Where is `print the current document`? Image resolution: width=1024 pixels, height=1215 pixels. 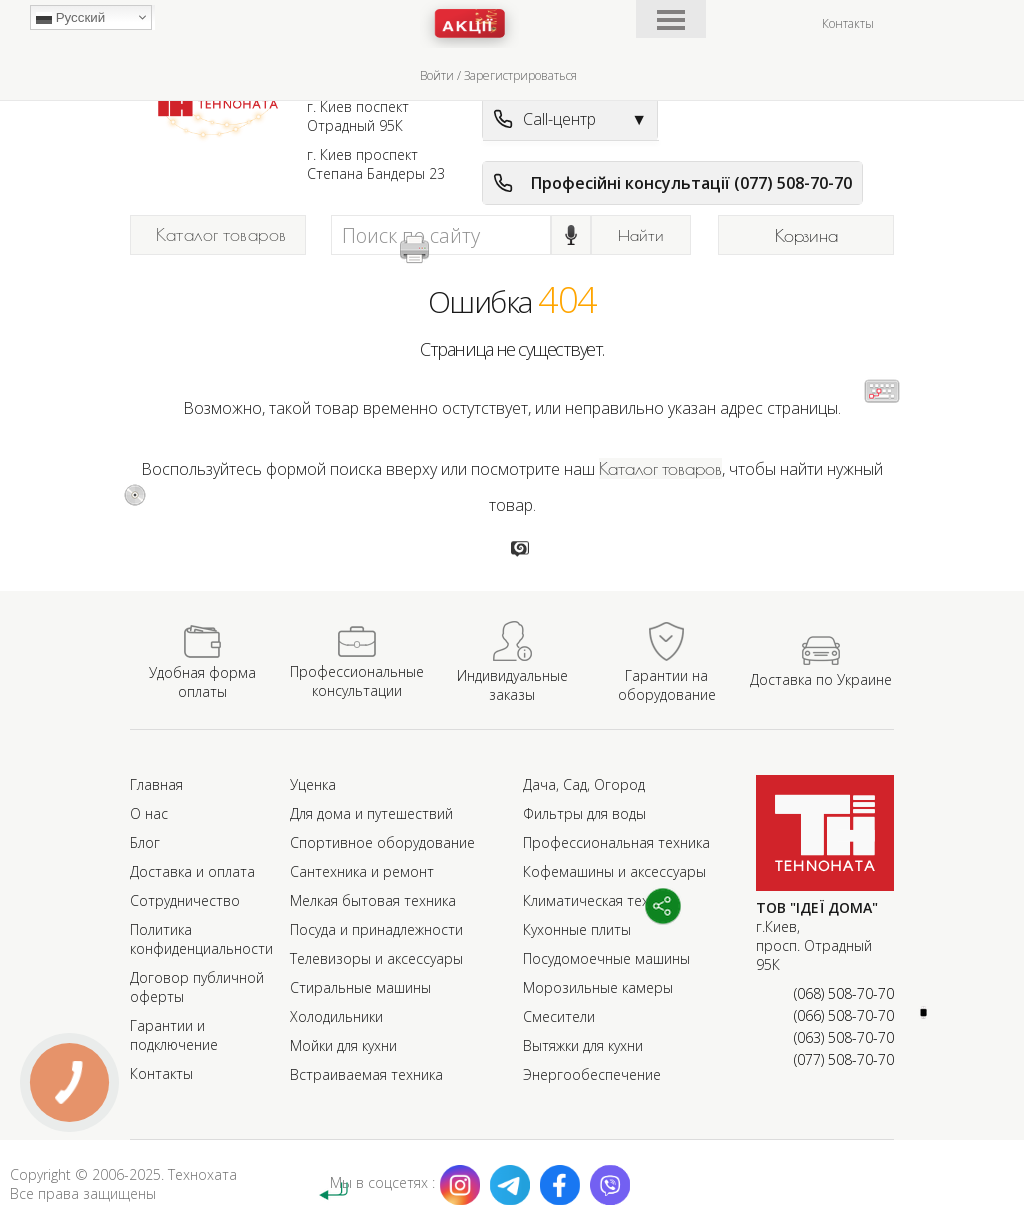 print the current document is located at coordinates (414, 249).